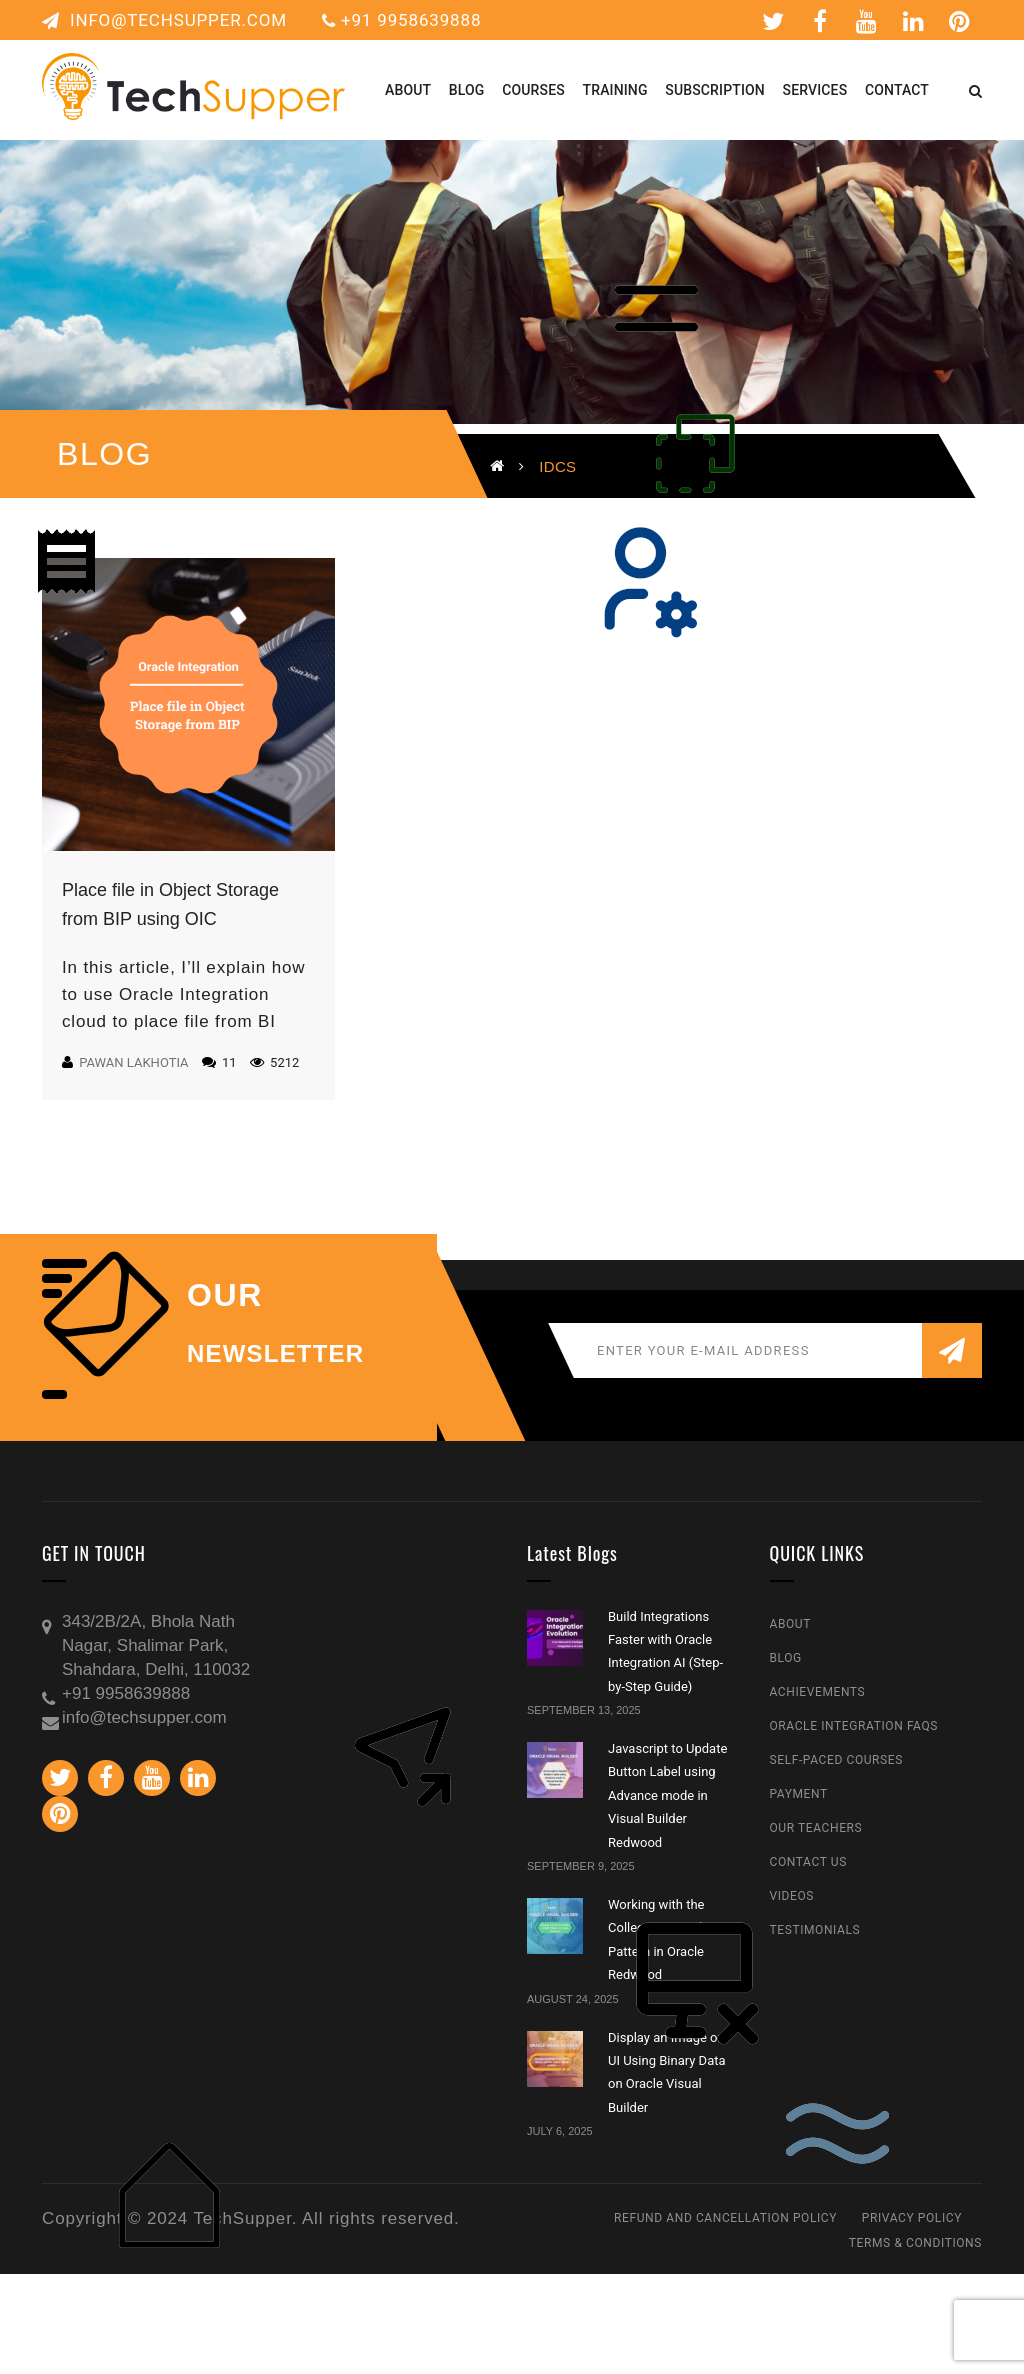 This screenshot has height=2374, width=1024. What do you see at coordinates (66, 561) in the screenshot?
I see `view purchase receipt or transaction history` at bounding box center [66, 561].